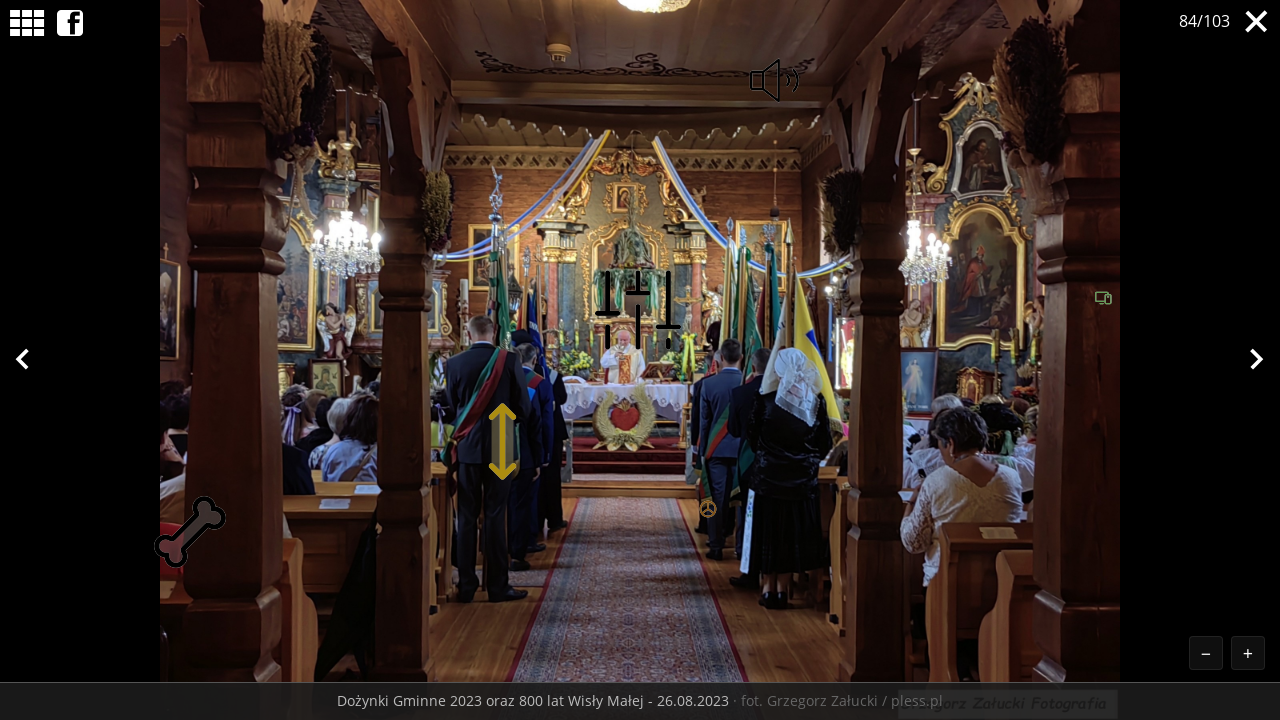  What do you see at coordinates (190, 532) in the screenshot?
I see `access pet-related features or settings` at bounding box center [190, 532].